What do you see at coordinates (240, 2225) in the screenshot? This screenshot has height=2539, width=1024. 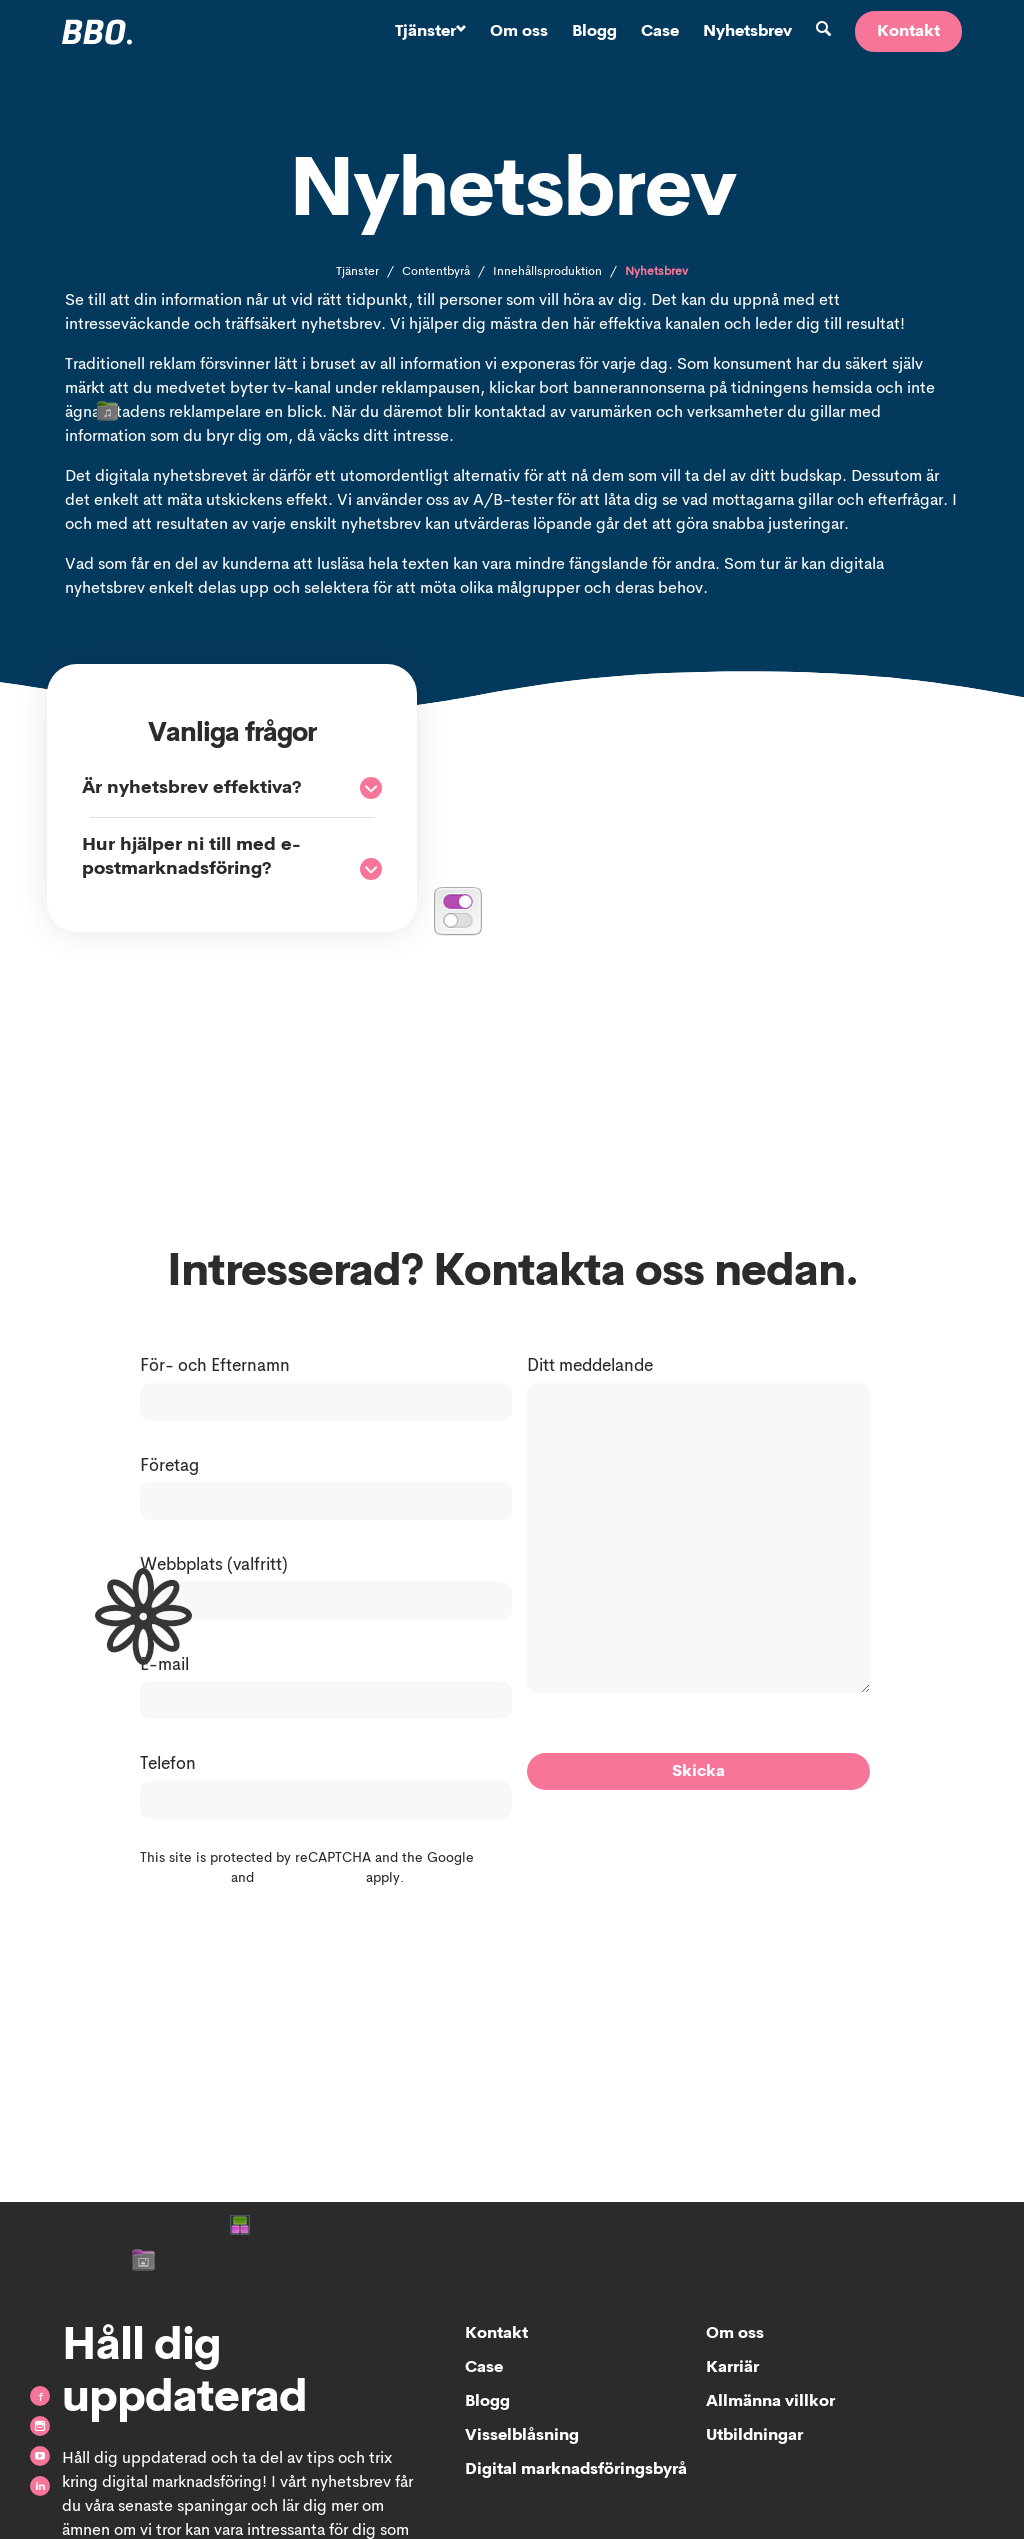 I see `select all items in the current view` at bounding box center [240, 2225].